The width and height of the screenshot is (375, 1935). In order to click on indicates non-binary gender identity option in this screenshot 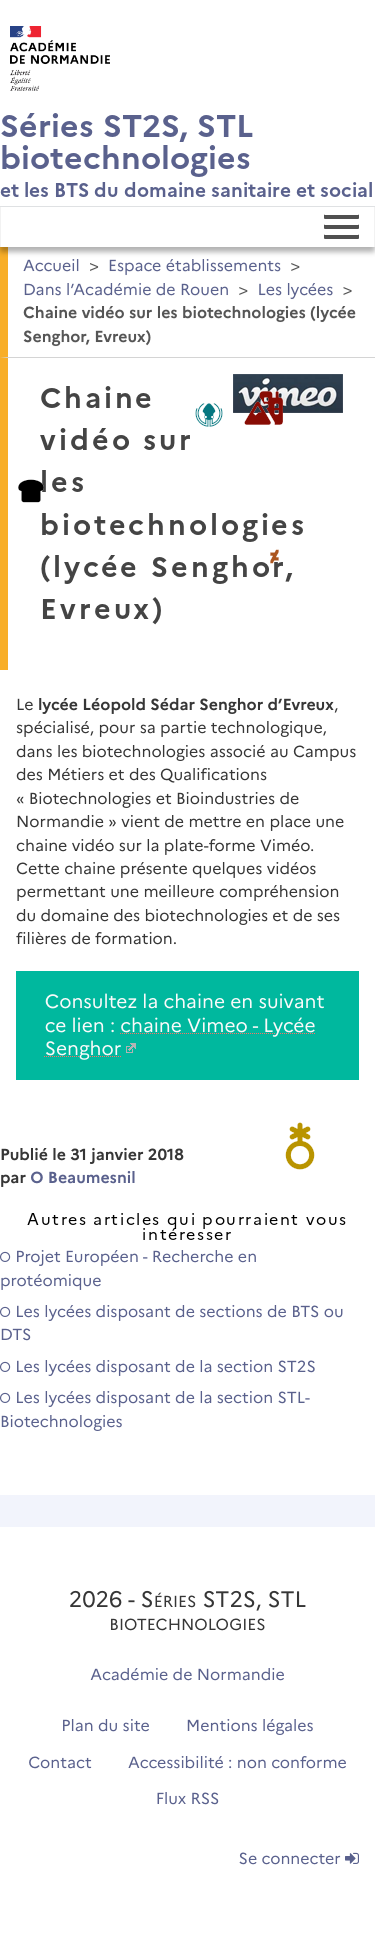, I will do `click(300, 1146)`.